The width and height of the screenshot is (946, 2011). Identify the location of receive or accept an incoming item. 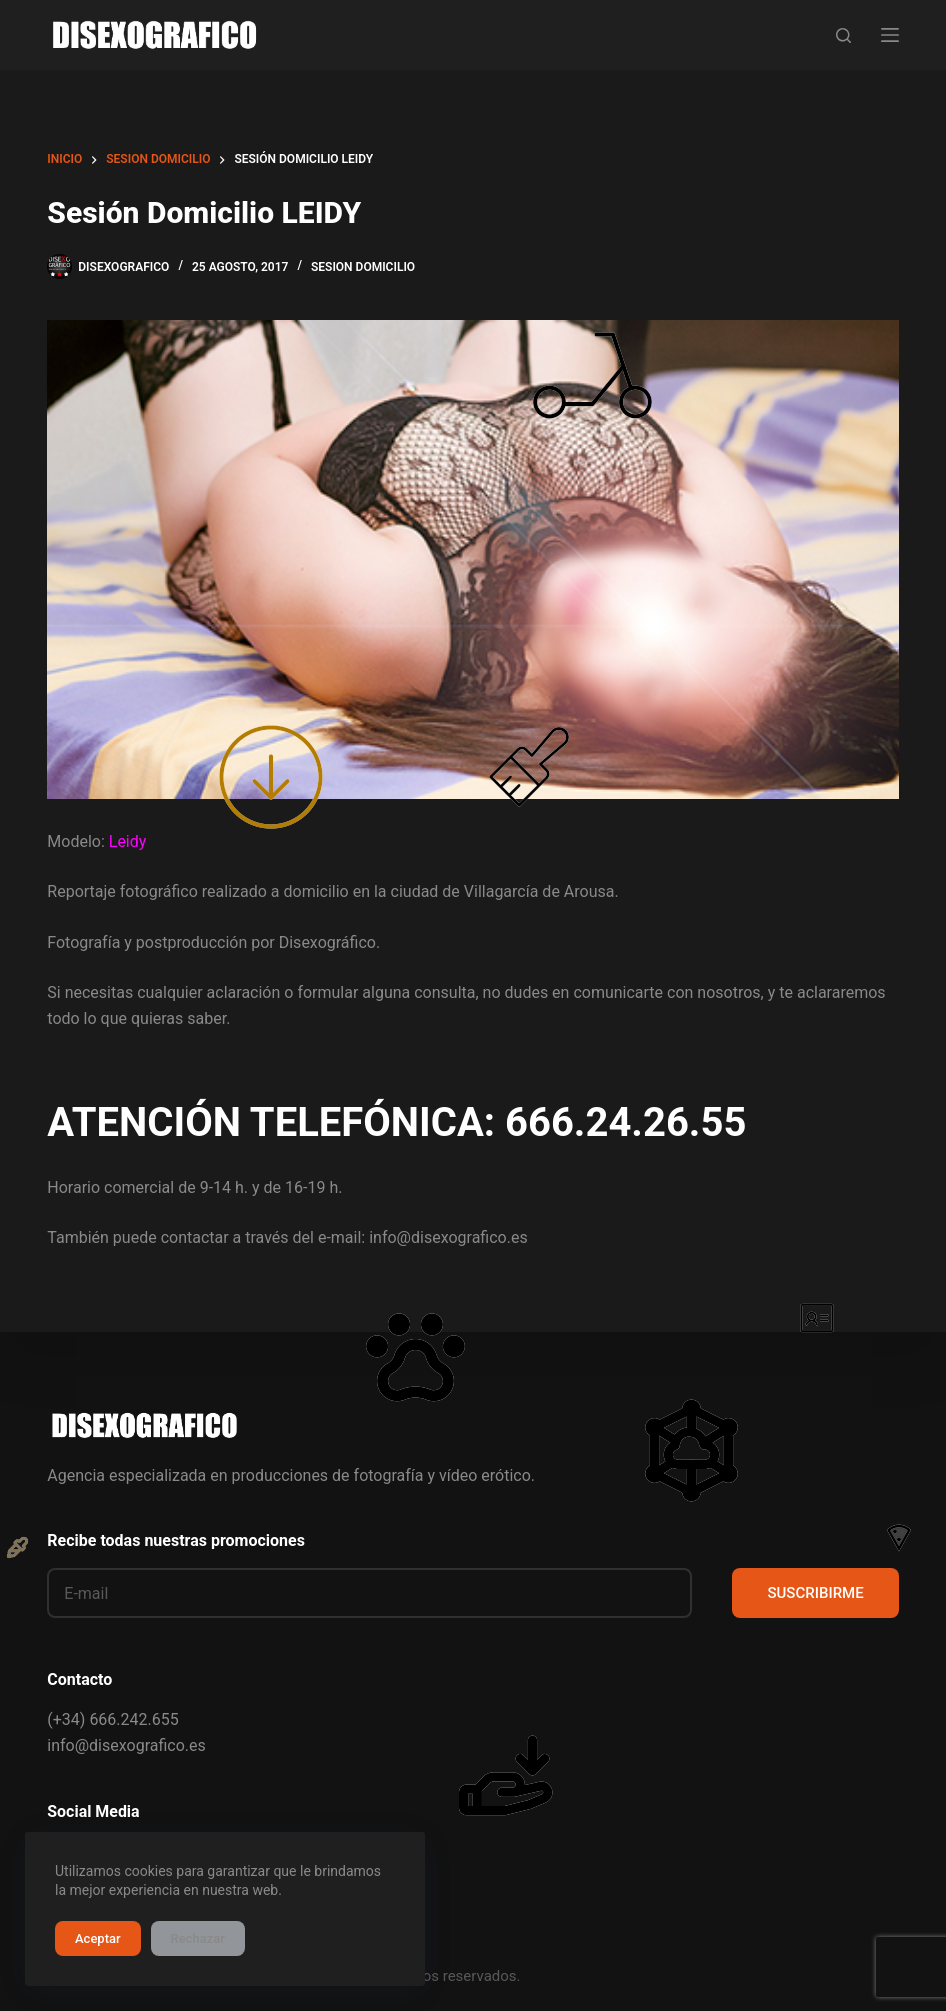
(508, 1780).